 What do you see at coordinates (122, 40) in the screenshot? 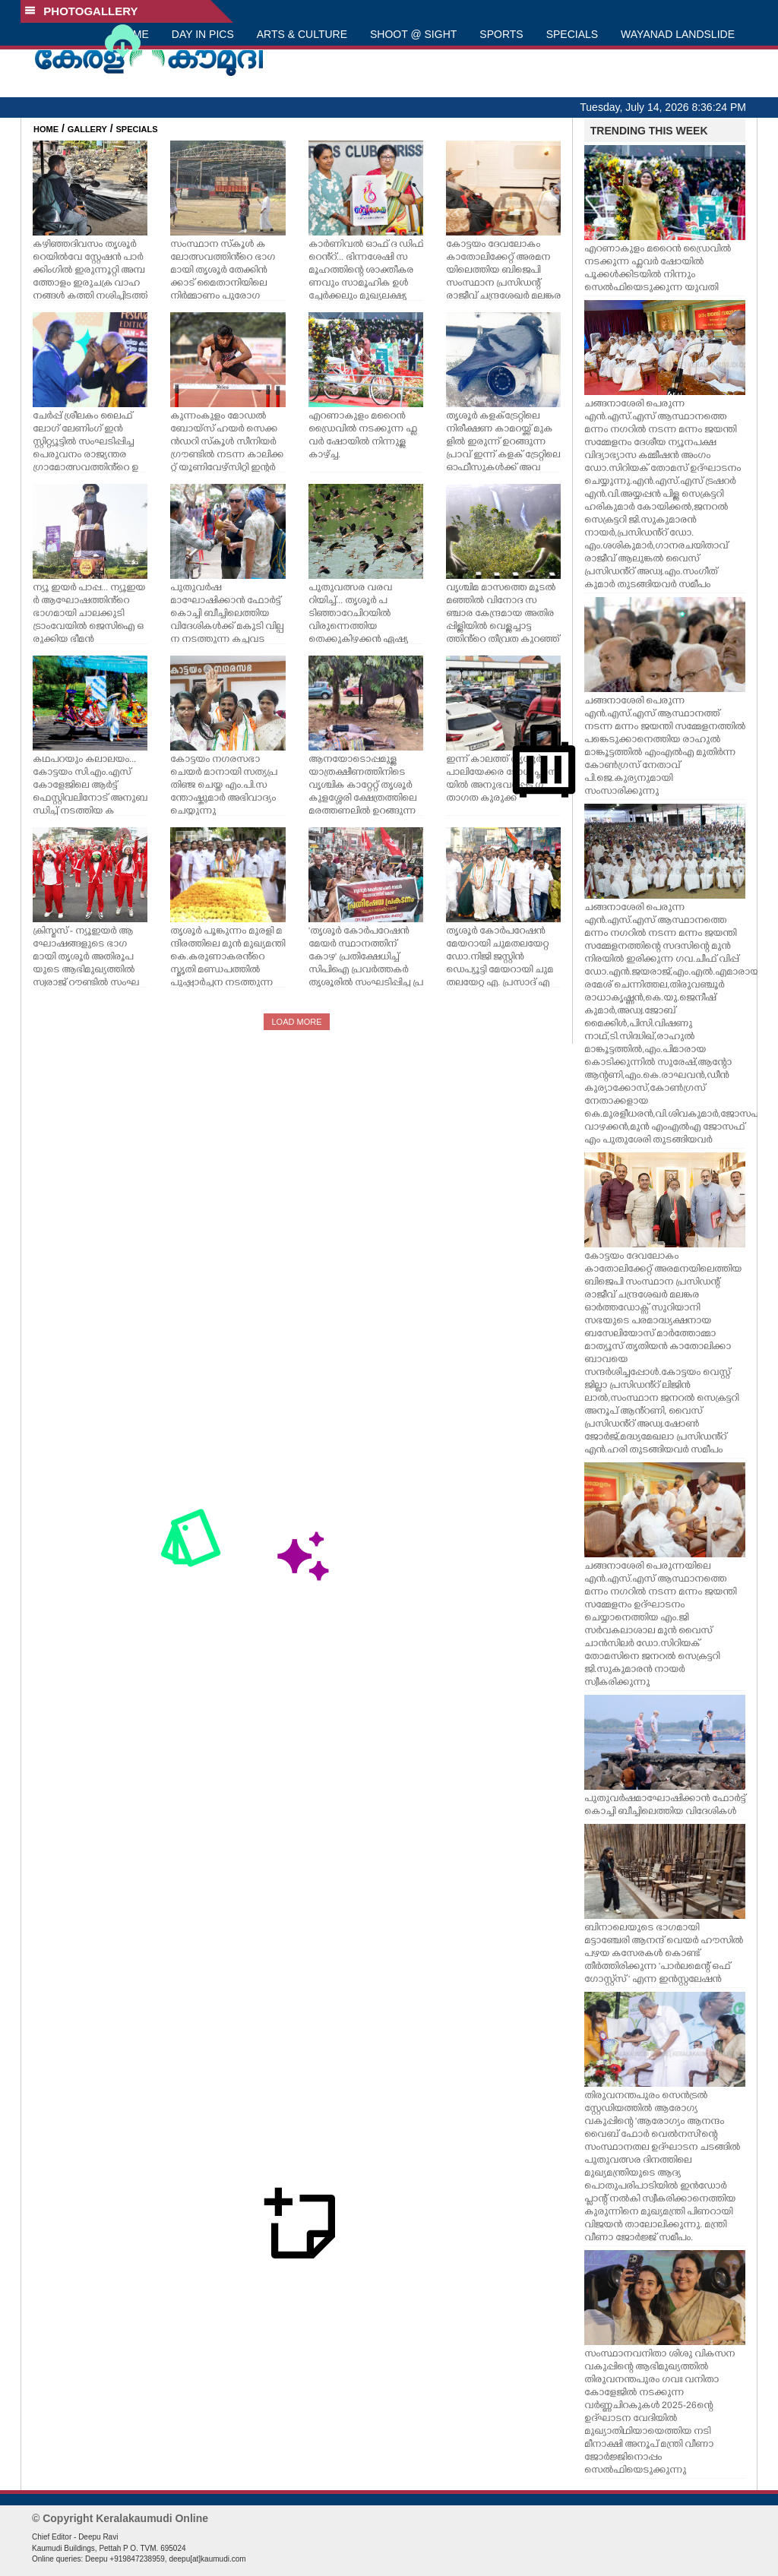
I see `download file from cloud storage` at bounding box center [122, 40].